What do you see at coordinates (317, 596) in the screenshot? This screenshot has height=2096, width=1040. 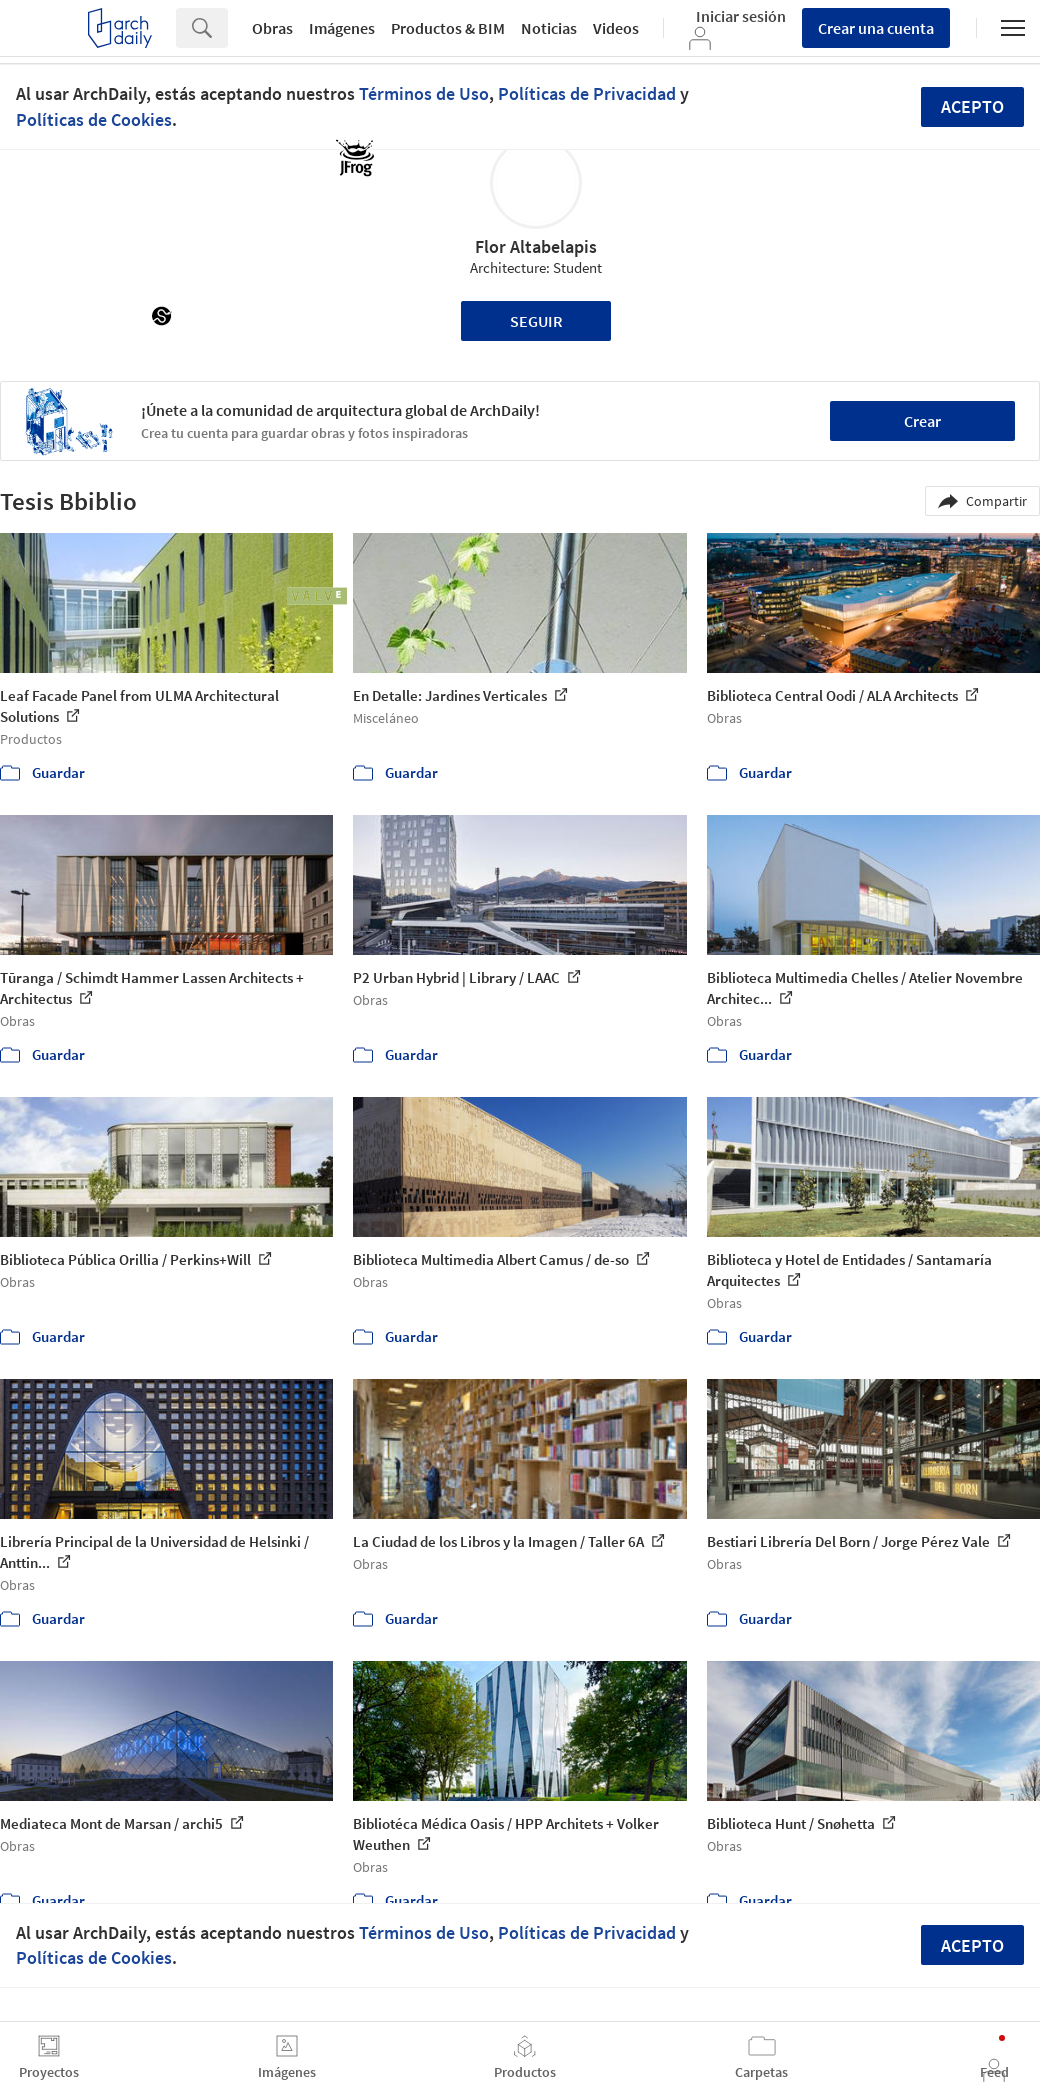 I see `valve corporation logo` at bounding box center [317, 596].